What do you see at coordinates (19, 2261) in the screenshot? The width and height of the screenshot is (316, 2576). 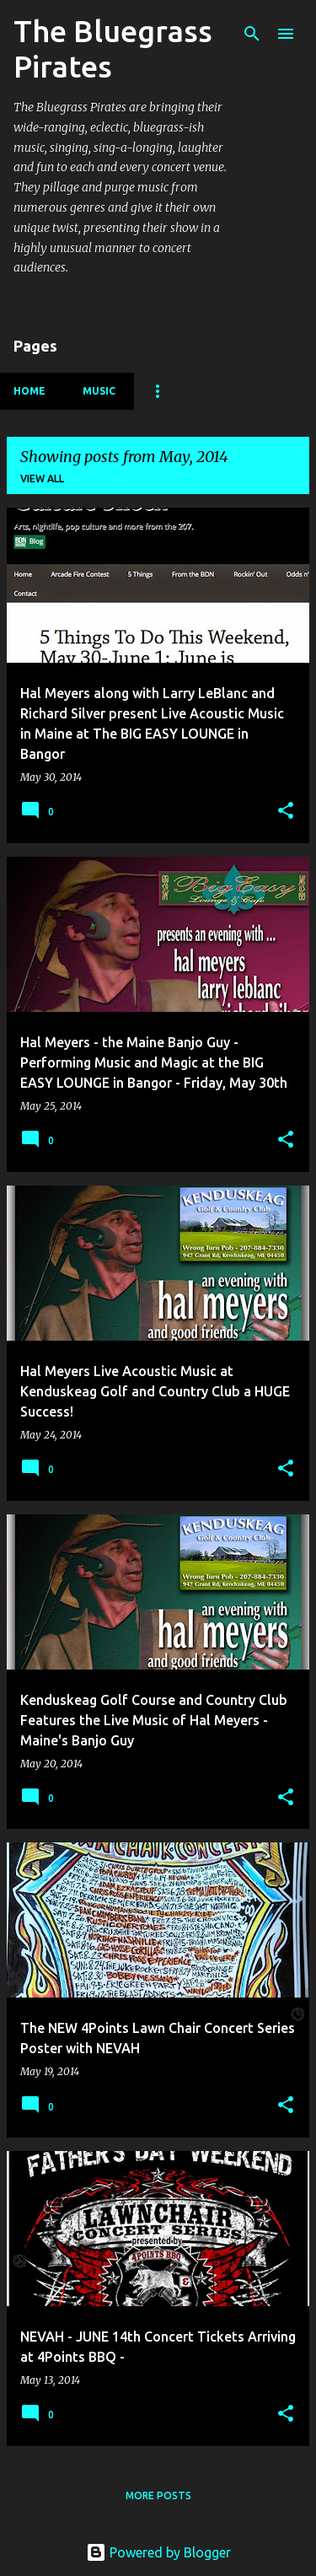 I see `view notifications` at bounding box center [19, 2261].